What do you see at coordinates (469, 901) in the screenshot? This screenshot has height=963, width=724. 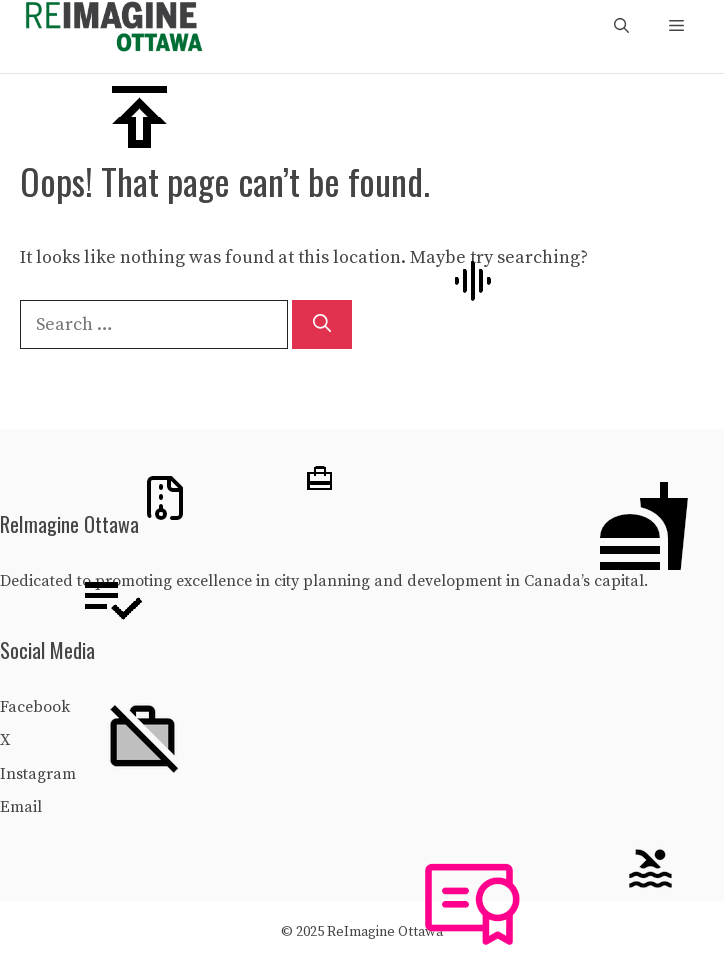 I see `view certification or credentials` at bounding box center [469, 901].